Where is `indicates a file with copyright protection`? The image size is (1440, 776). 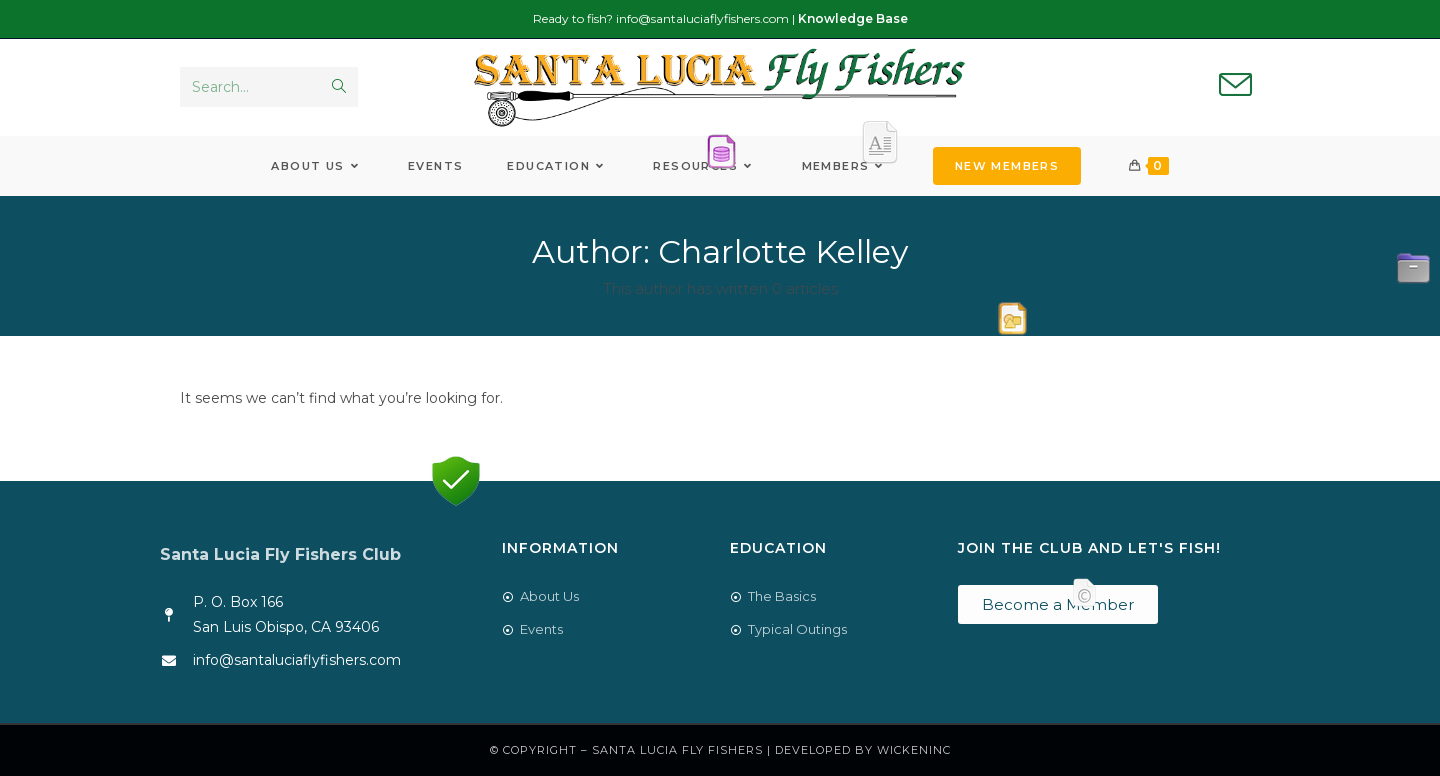 indicates a file with copyright protection is located at coordinates (1084, 592).